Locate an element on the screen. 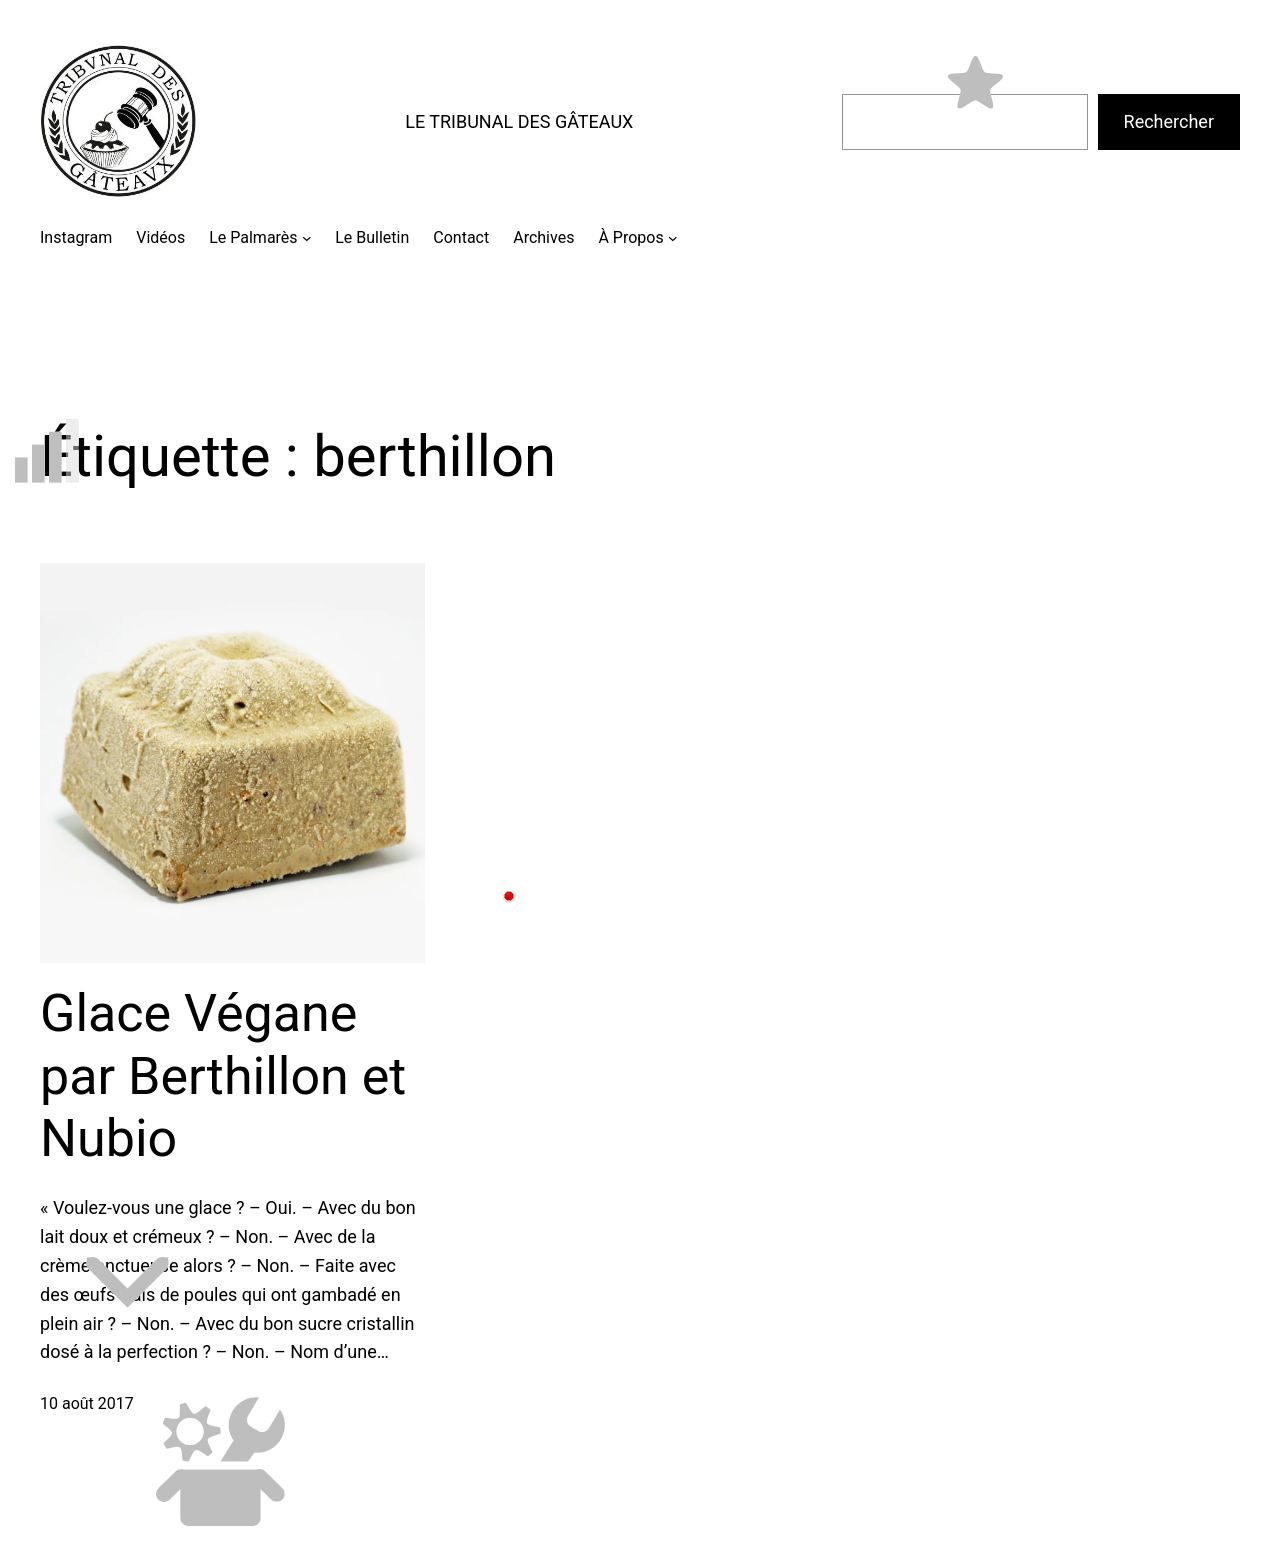  indicates good cellular signal strength is located at coordinates (49, 453).